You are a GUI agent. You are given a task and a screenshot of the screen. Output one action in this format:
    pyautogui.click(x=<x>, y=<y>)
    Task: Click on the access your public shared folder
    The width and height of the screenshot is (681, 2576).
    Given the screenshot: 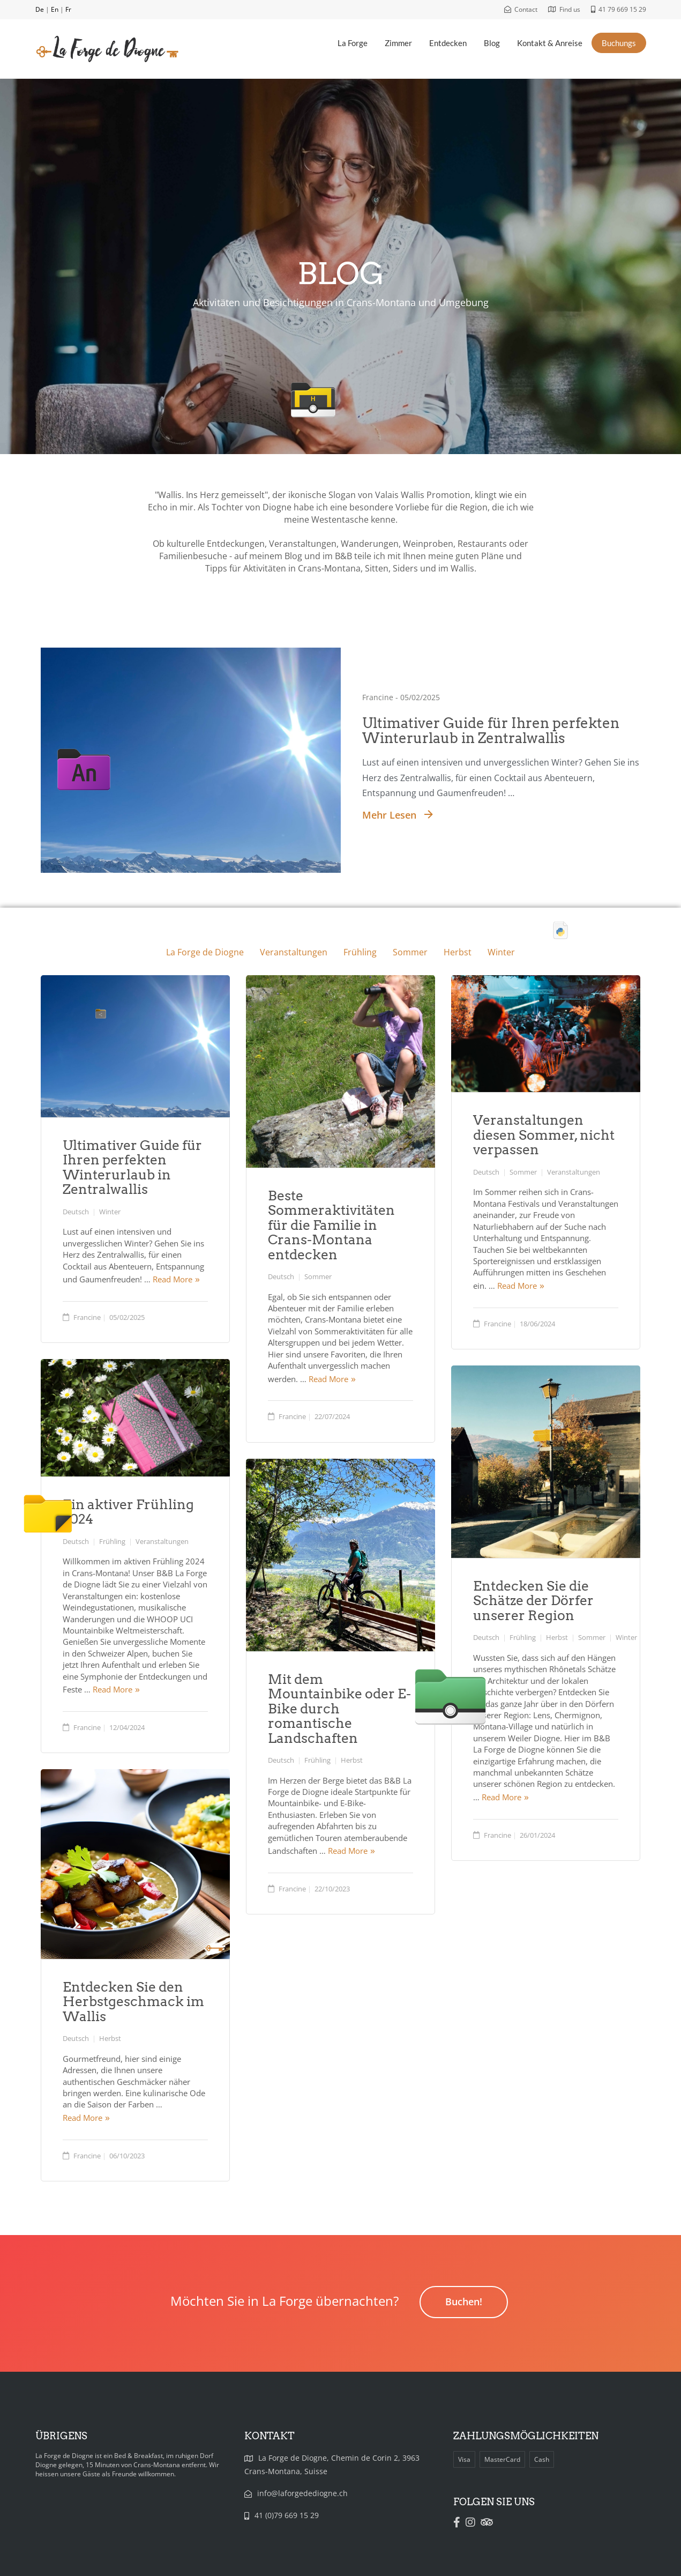 What is the action you would take?
    pyautogui.click(x=101, y=1014)
    